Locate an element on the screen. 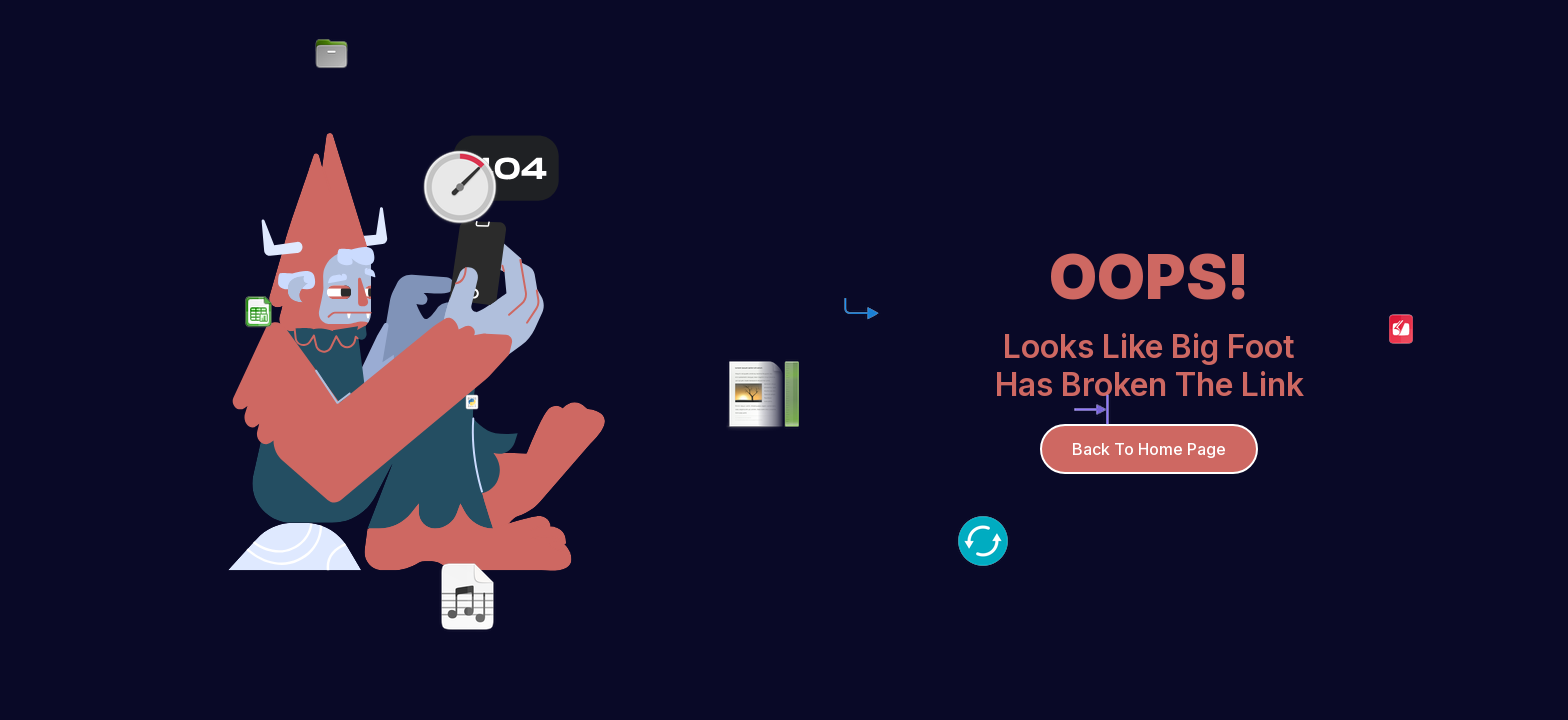 Image resolution: width=1568 pixels, height=720 pixels. skip to the last item in a list or sequence is located at coordinates (1091, 409).